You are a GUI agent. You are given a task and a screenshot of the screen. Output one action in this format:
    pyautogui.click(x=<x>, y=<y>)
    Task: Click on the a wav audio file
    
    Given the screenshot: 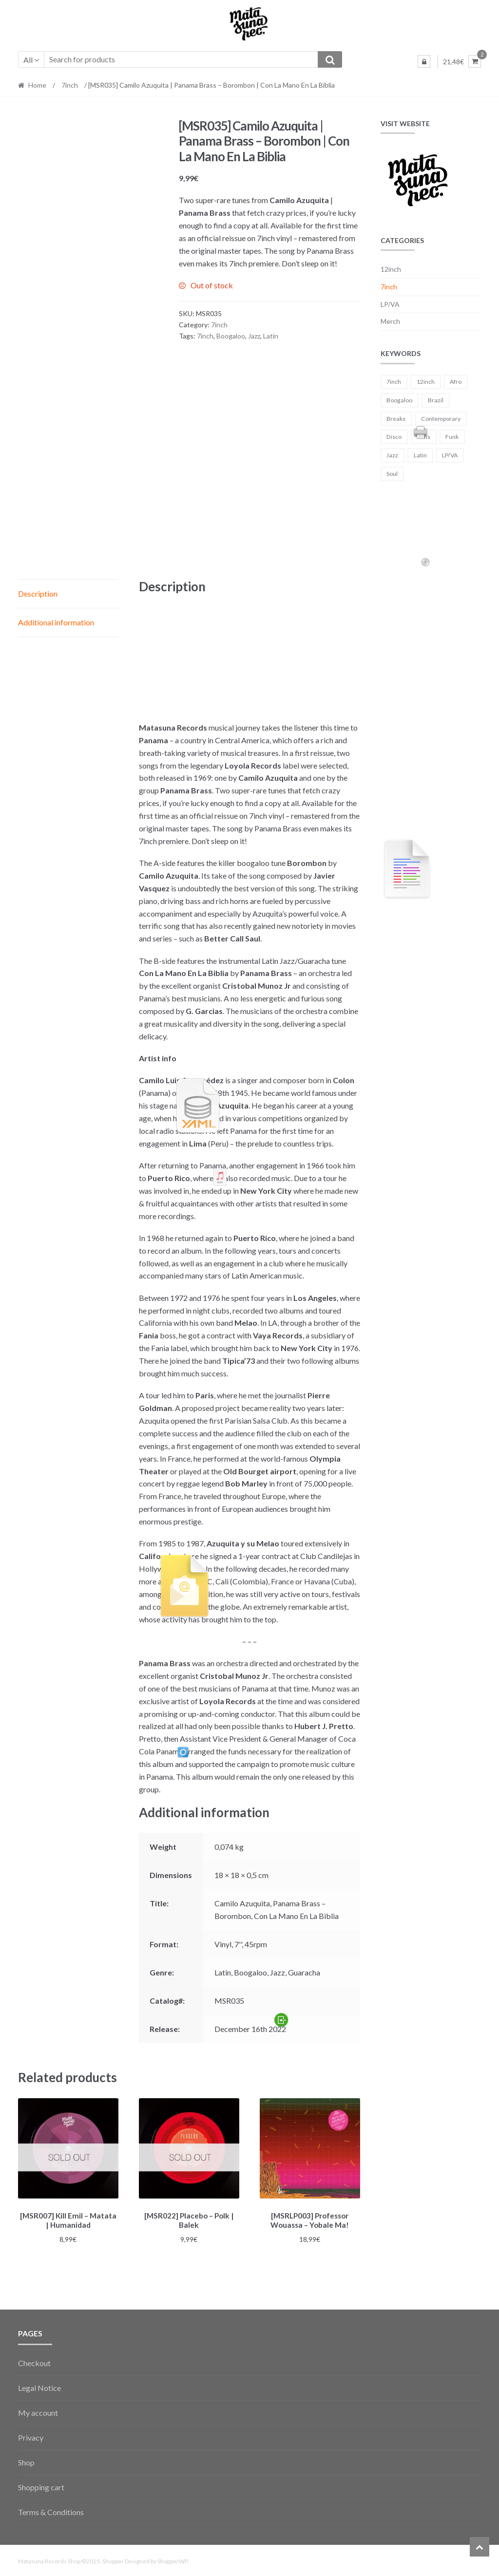 What is the action you would take?
    pyautogui.click(x=220, y=1177)
    